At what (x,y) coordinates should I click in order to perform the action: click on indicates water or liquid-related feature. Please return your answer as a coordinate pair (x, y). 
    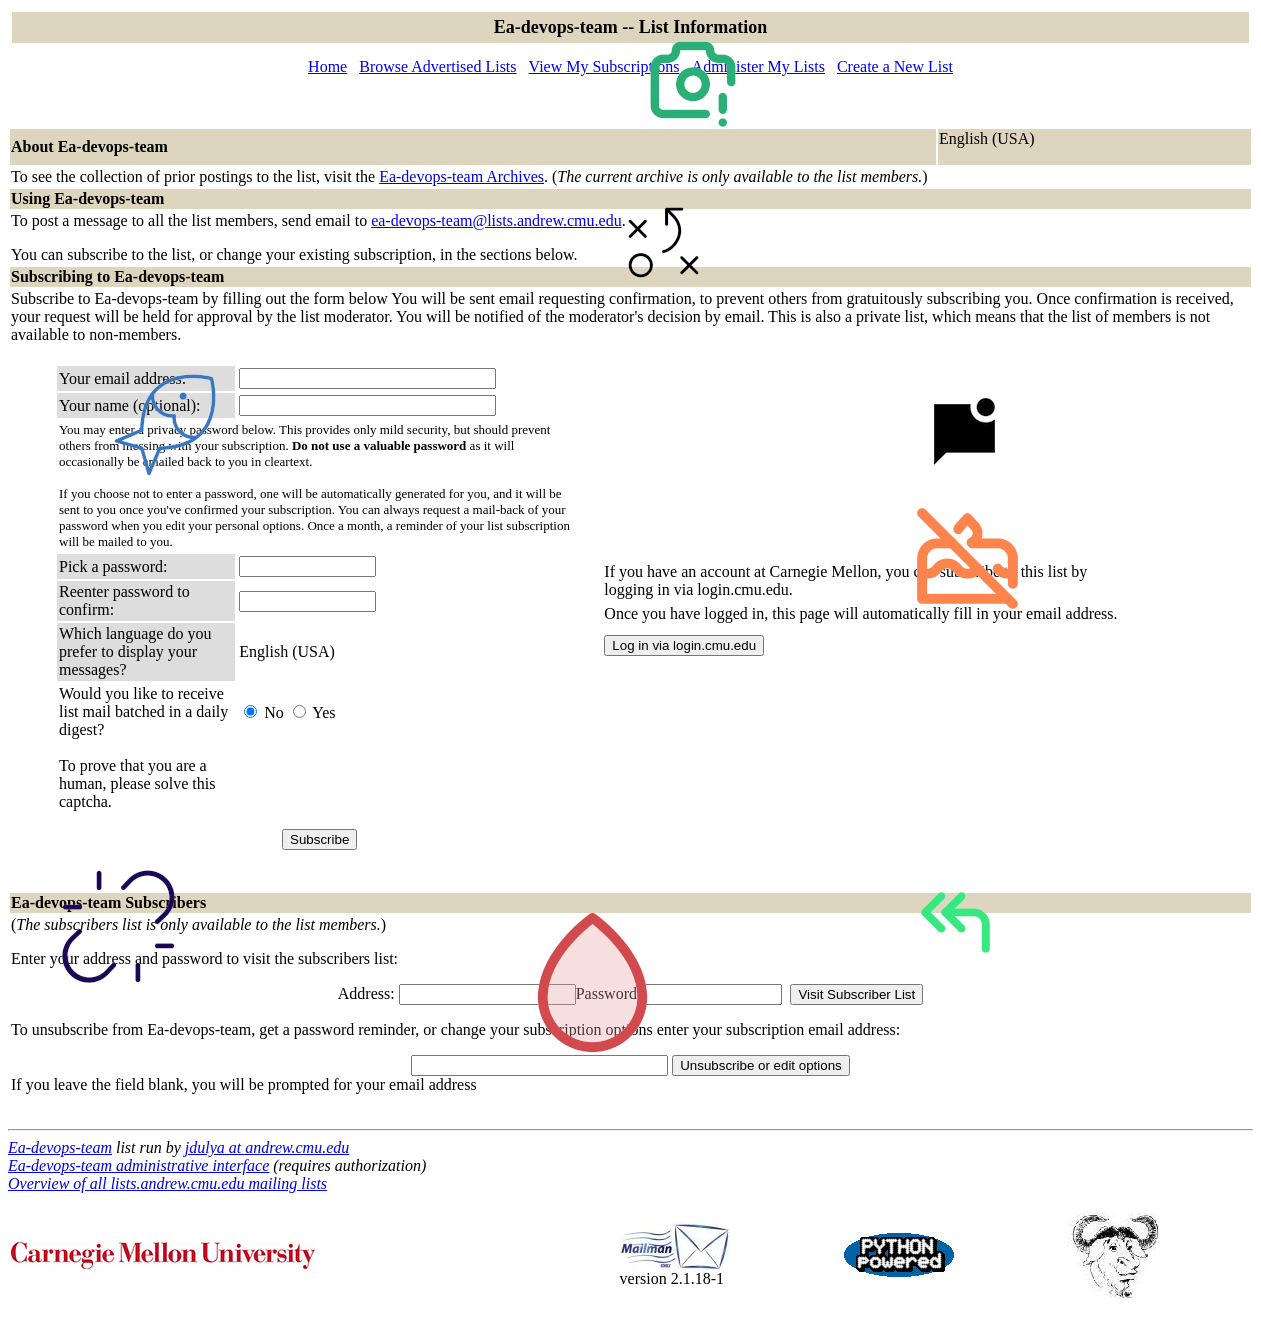
    Looking at the image, I should click on (592, 987).